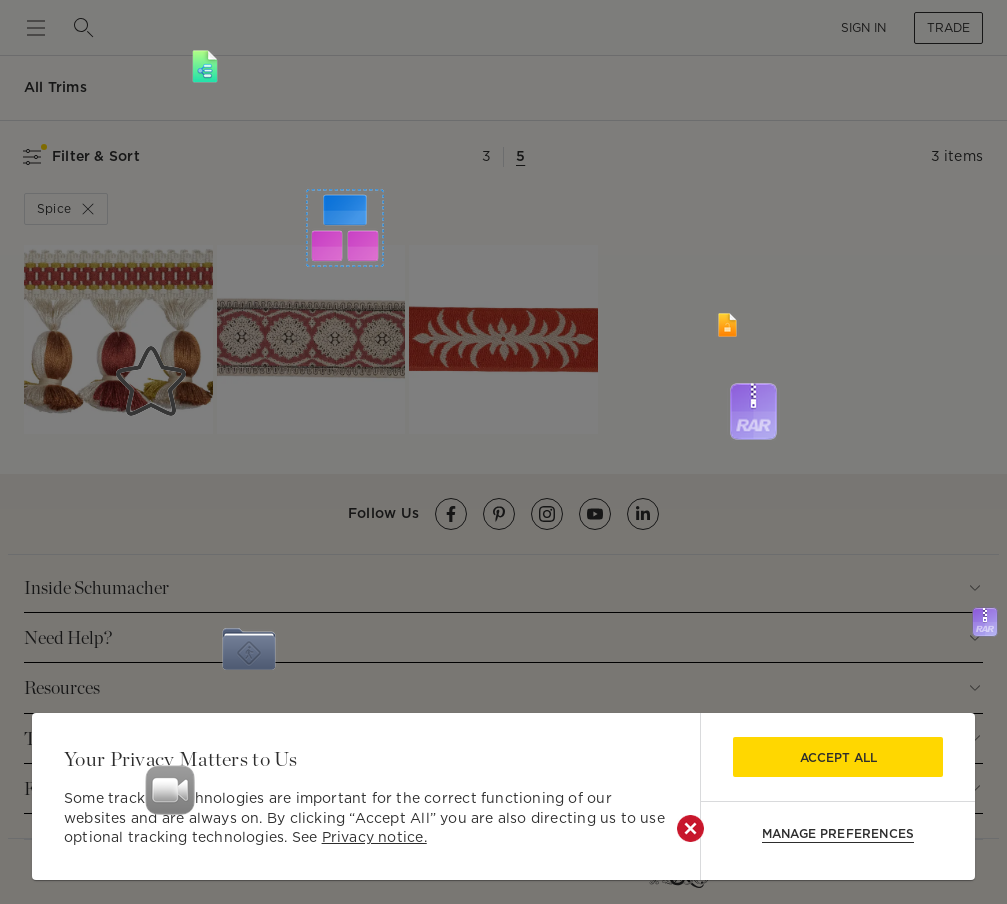 The height and width of the screenshot is (904, 1007). Describe the element at coordinates (690, 828) in the screenshot. I see `cancel or close the current action` at that location.